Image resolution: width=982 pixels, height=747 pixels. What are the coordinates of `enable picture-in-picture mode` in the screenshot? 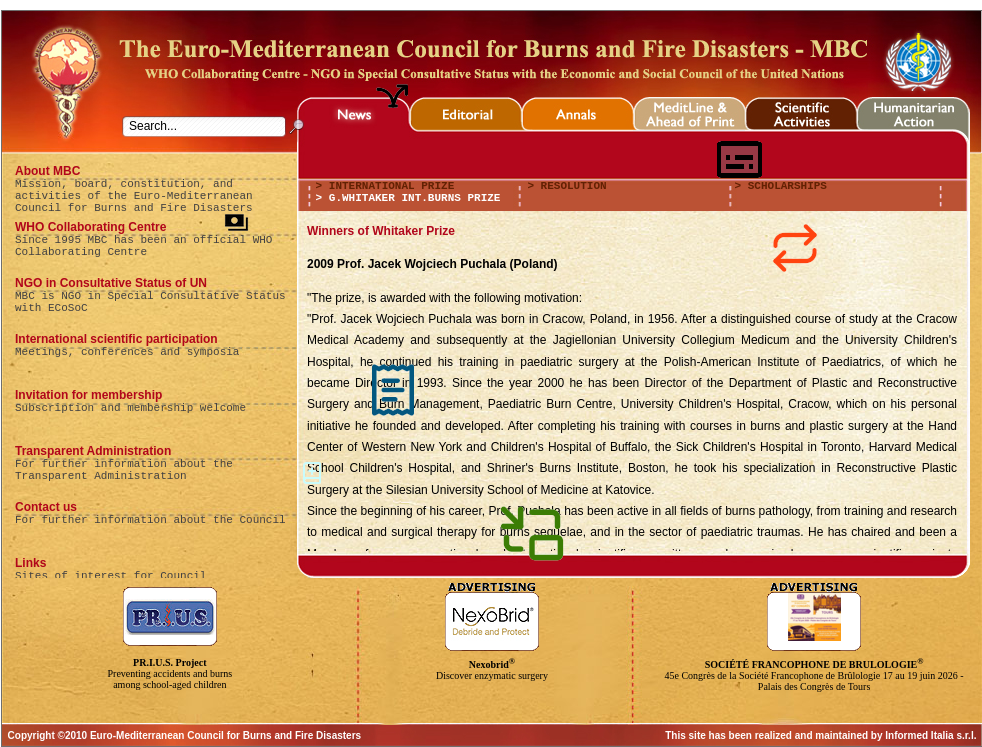 It's located at (532, 532).